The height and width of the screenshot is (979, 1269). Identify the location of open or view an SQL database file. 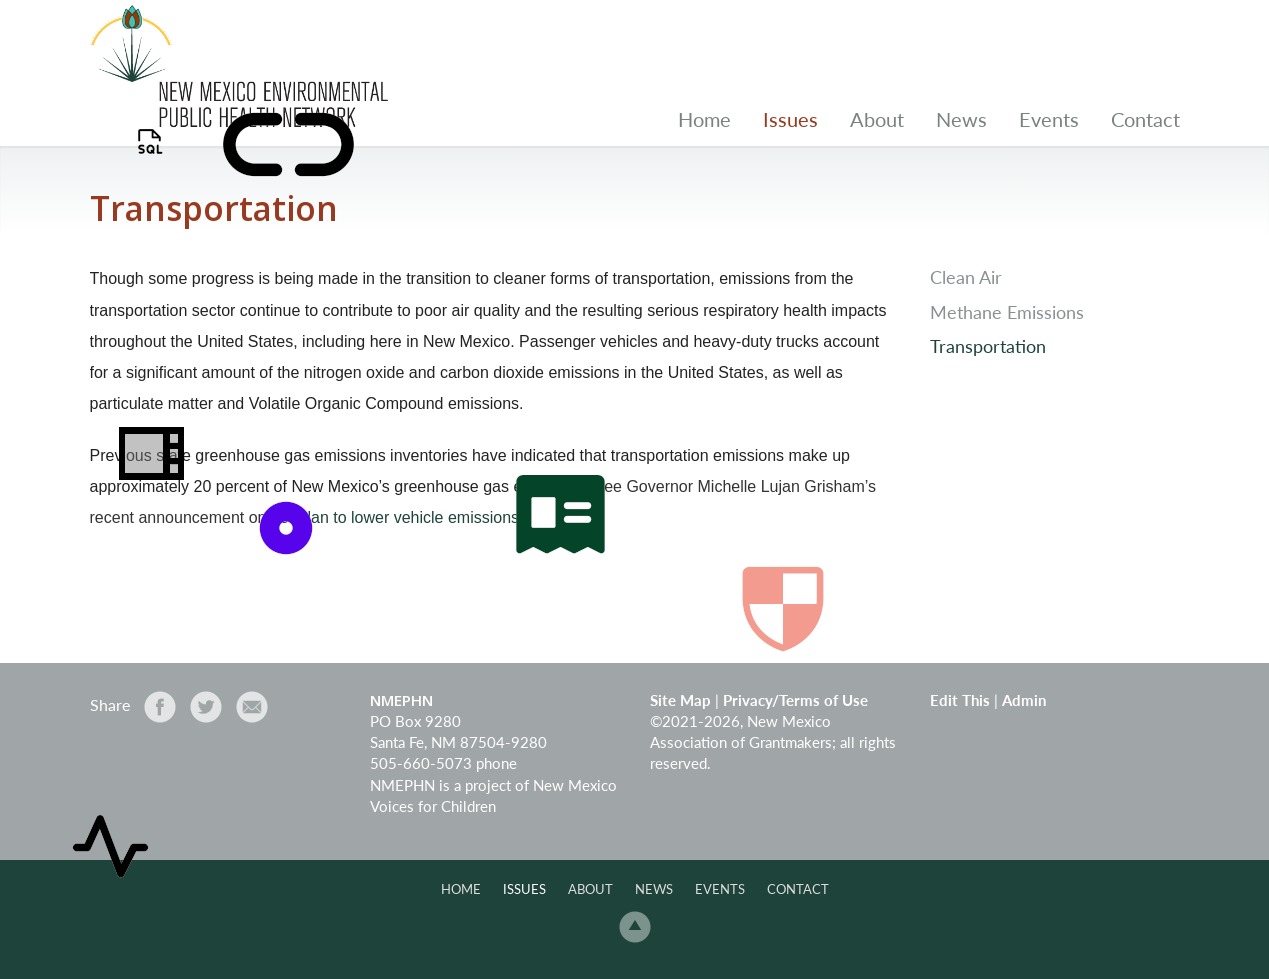
(149, 142).